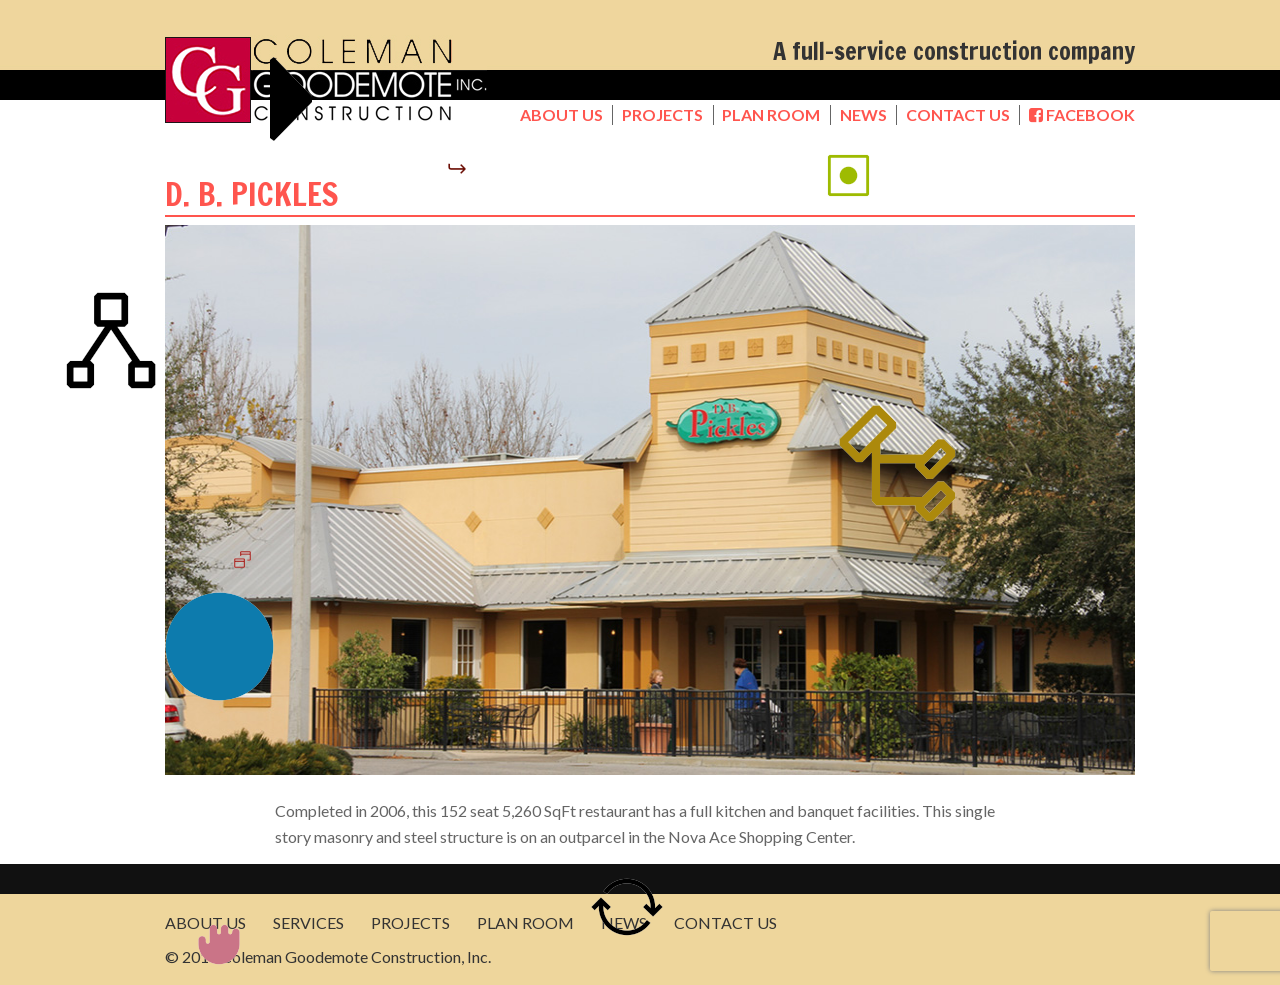  What do you see at coordinates (457, 169) in the screenshot?
I see `indent selected text or code` at bounding box center [457, 169].